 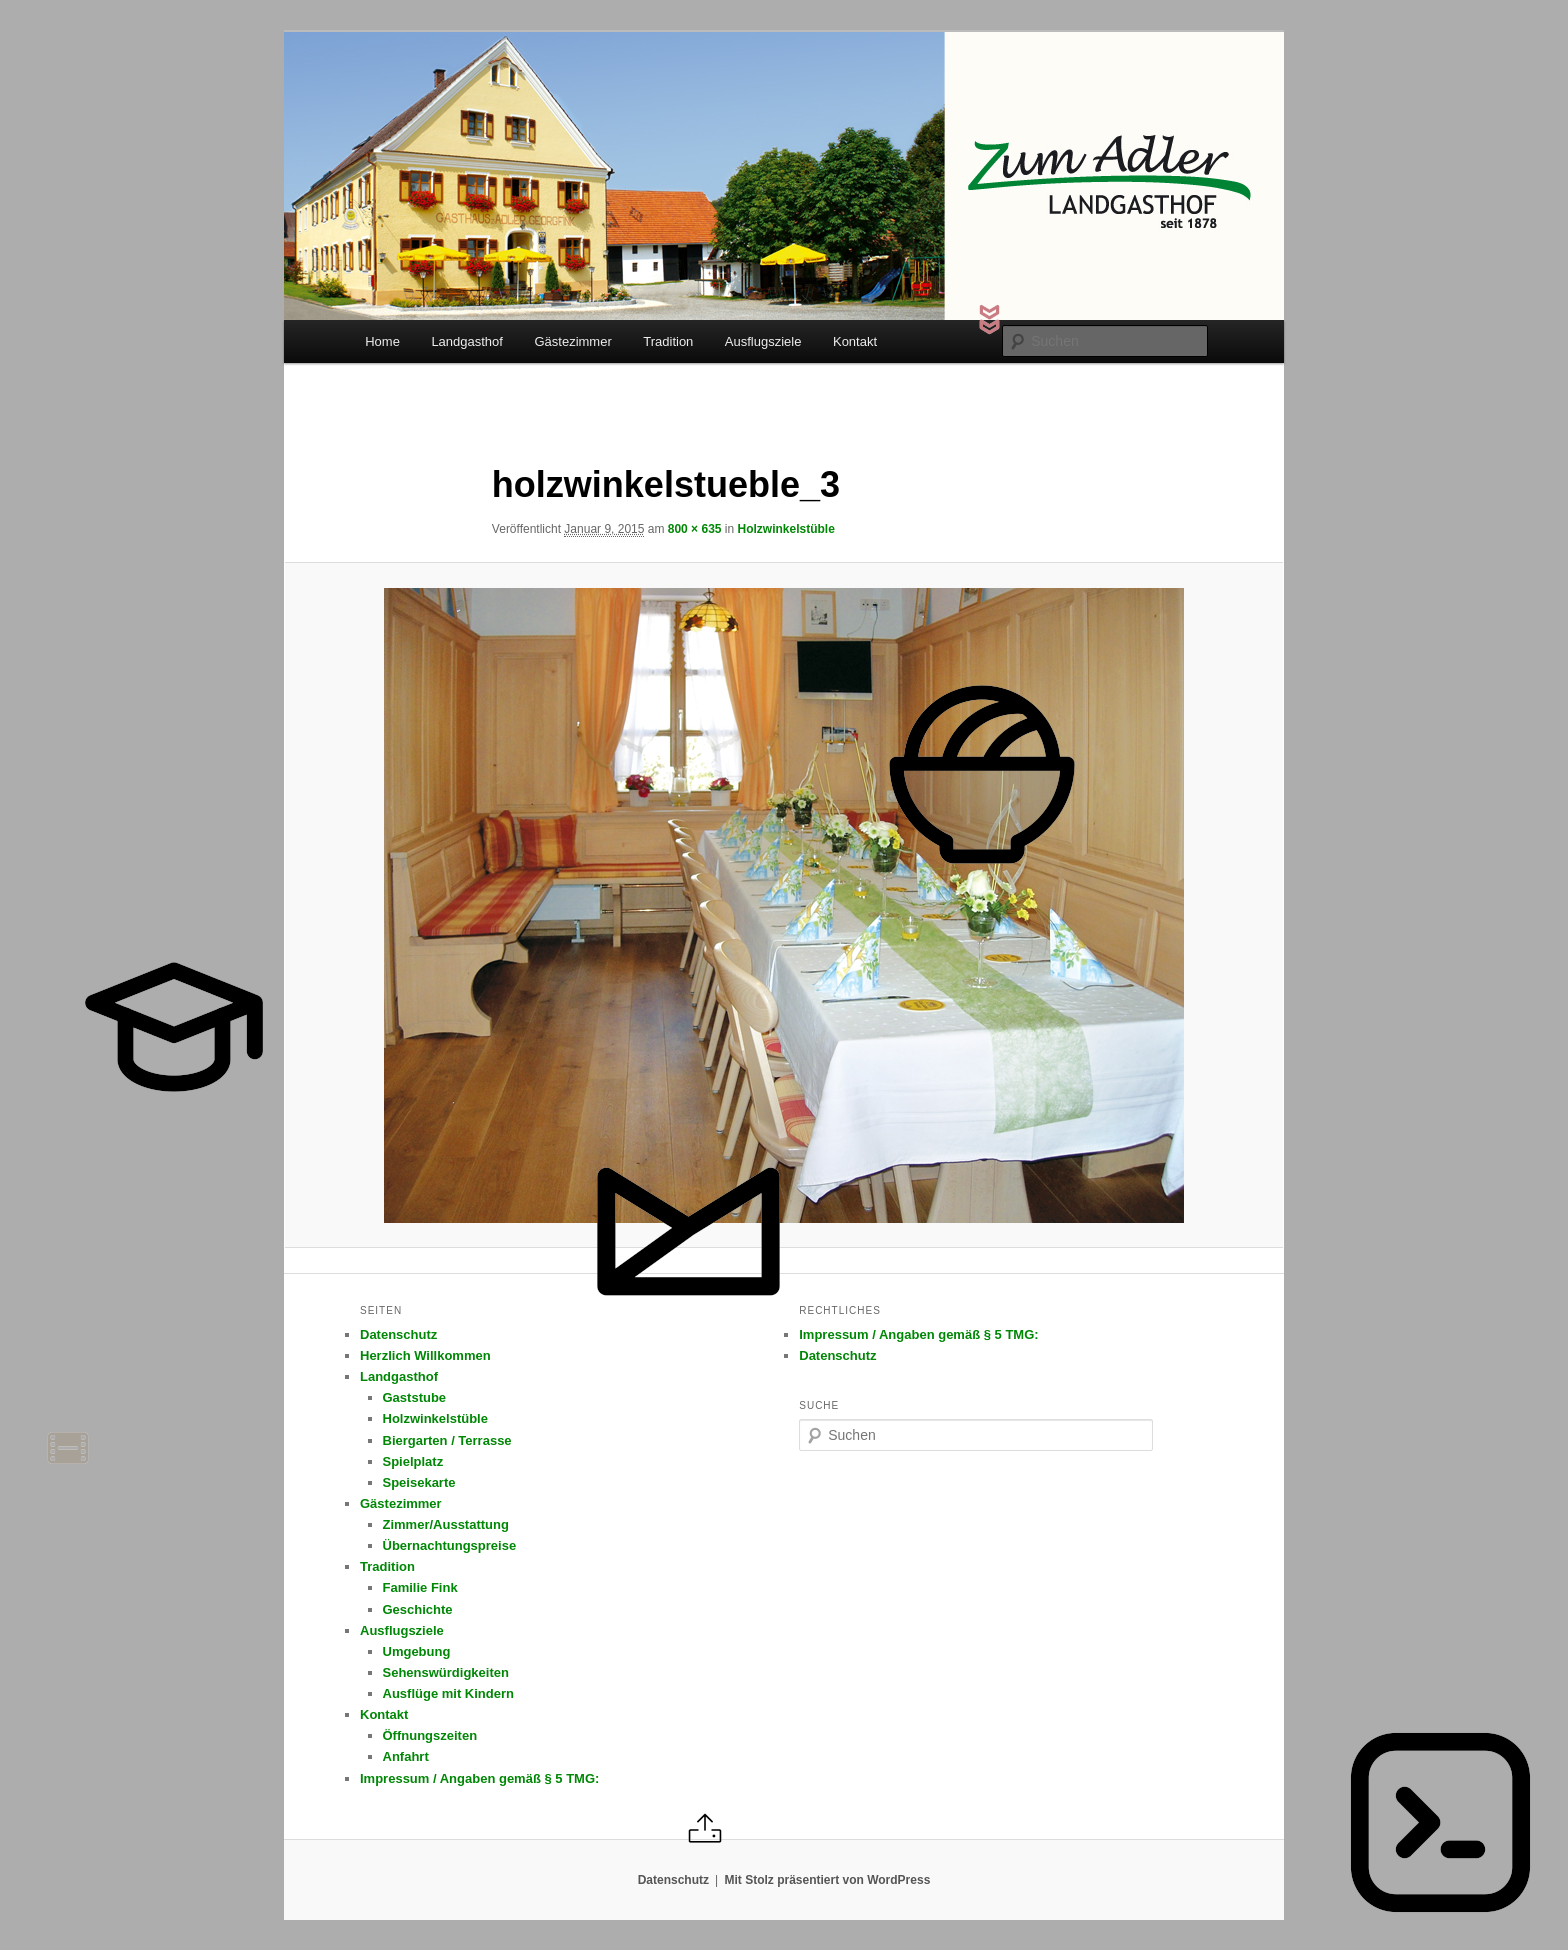 What do you see at coordinates (1440, 1822) in the screenshot?
I see `tabler icons brand logo` at bounding box center [1440, 1822].